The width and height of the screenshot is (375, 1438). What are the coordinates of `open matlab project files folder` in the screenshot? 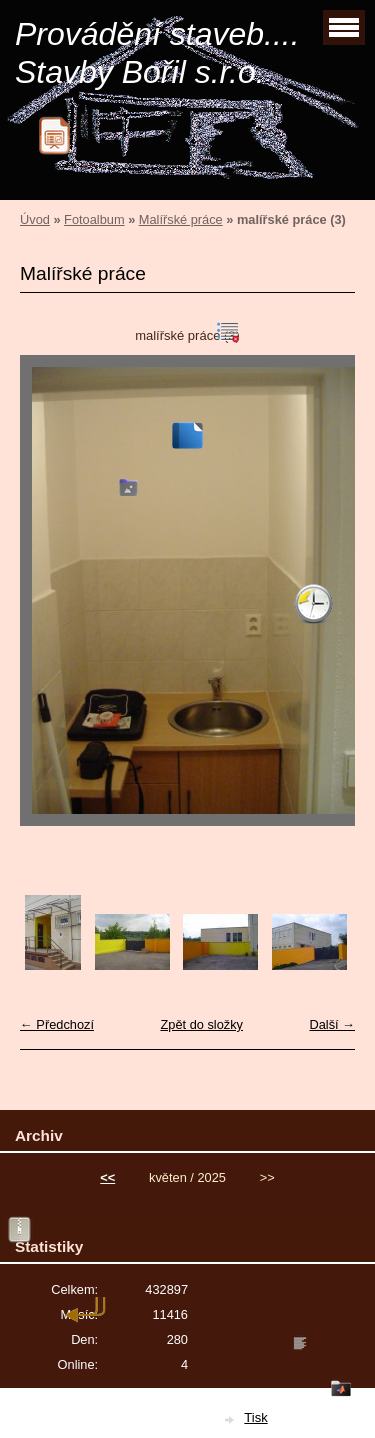 It's located at (341, 1389).